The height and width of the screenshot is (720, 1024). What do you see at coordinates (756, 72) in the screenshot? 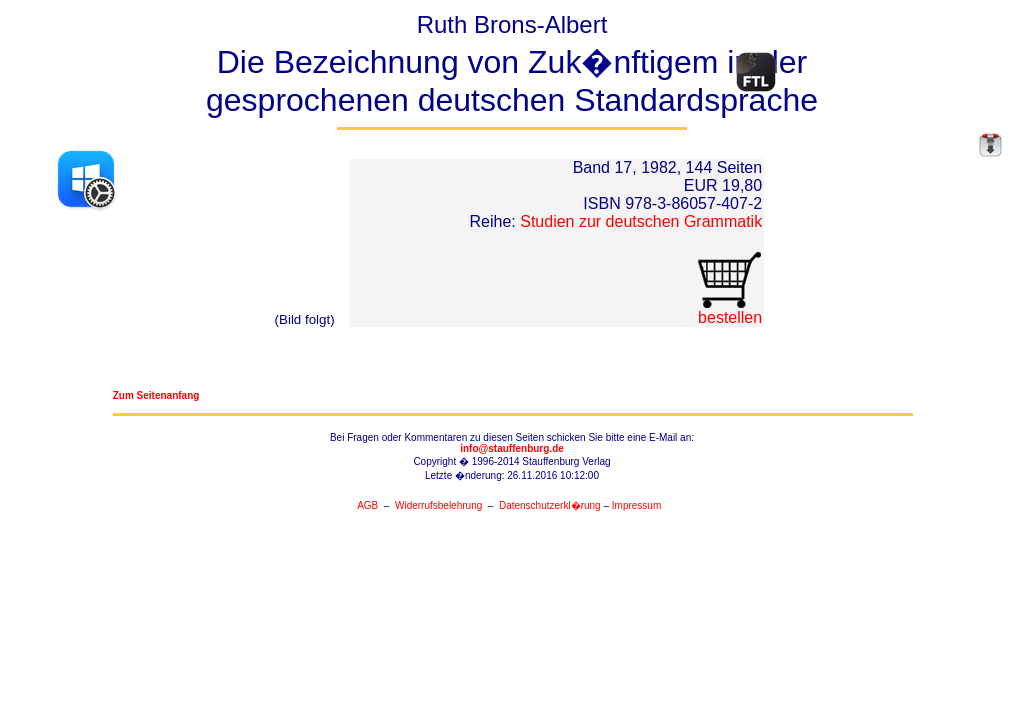
I see `launch FTL: Faster Than Light game` at bounding box center [756, 72].